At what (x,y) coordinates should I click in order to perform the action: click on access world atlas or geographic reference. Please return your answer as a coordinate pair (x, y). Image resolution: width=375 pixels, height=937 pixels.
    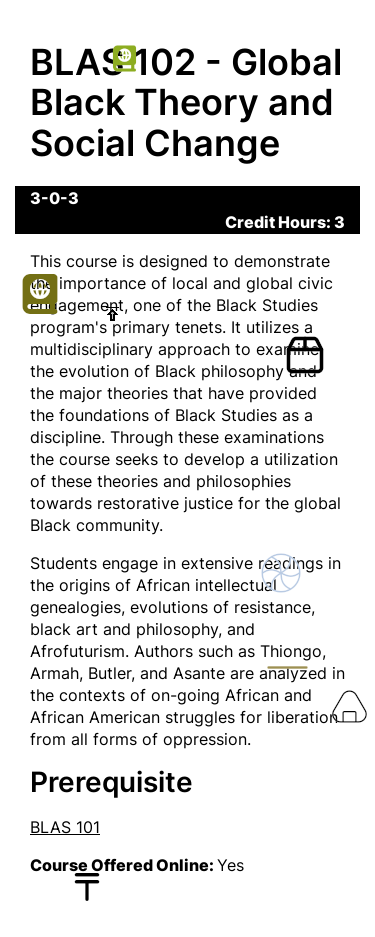
    Looking at the image, I should click on (40, 294).